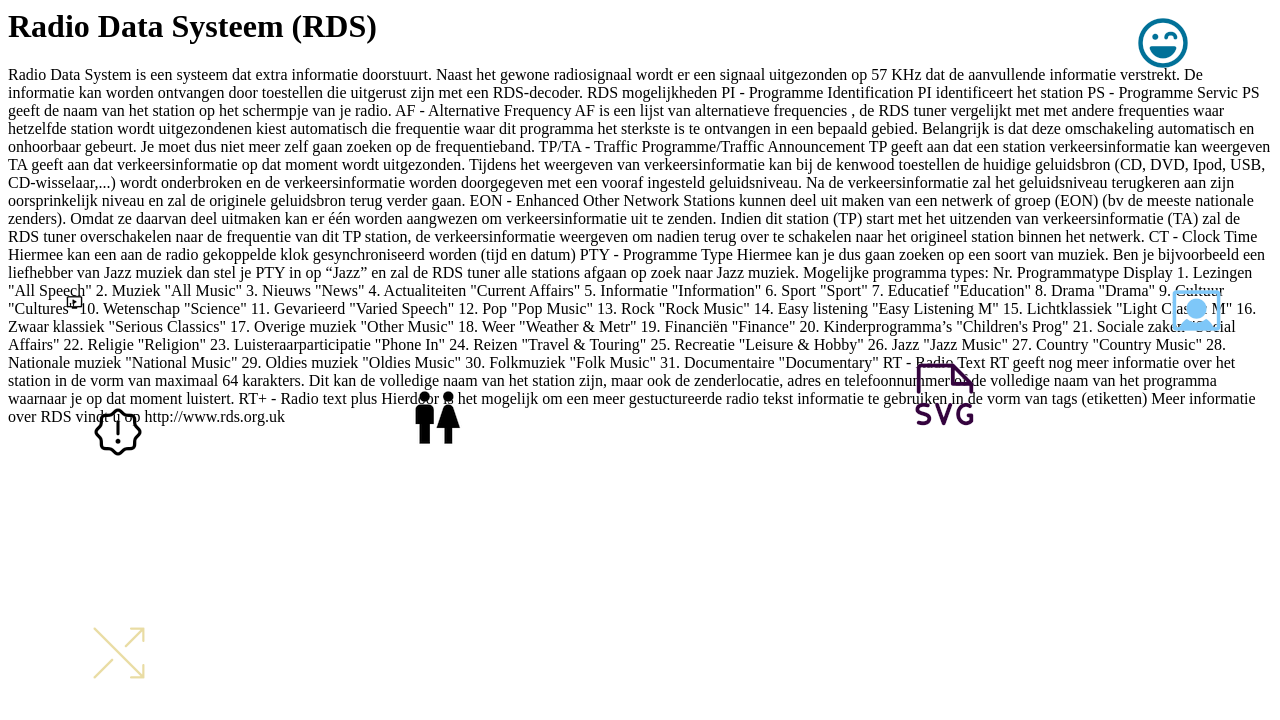 The image size is (1280, 720). Describe the element at coordinates (436, 417) in the screenshot. I see `find nearby restrooms` at that location.